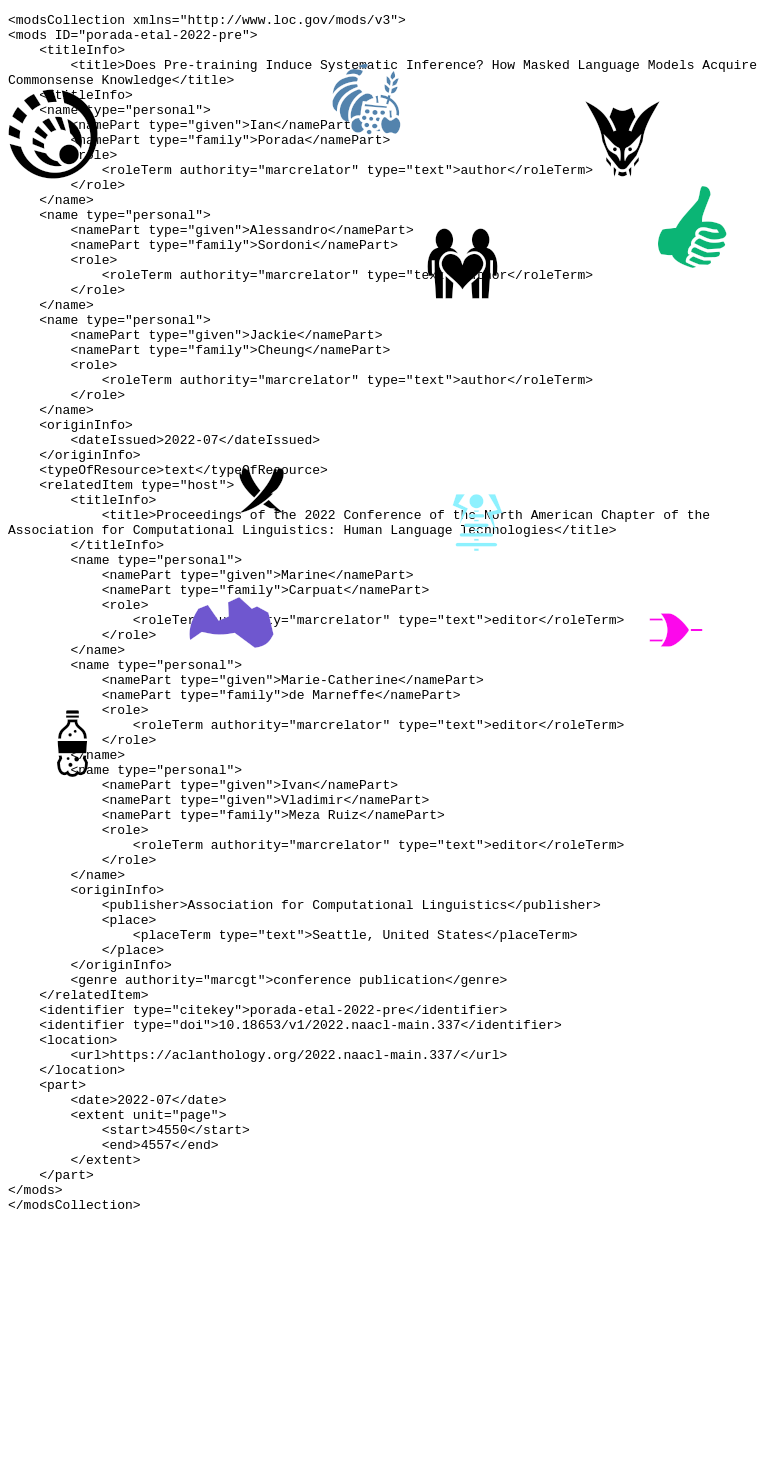 This screenshot has width=768, height=1466. I want to click on indicates a romantic relationship or couple status, so click(462, 263).